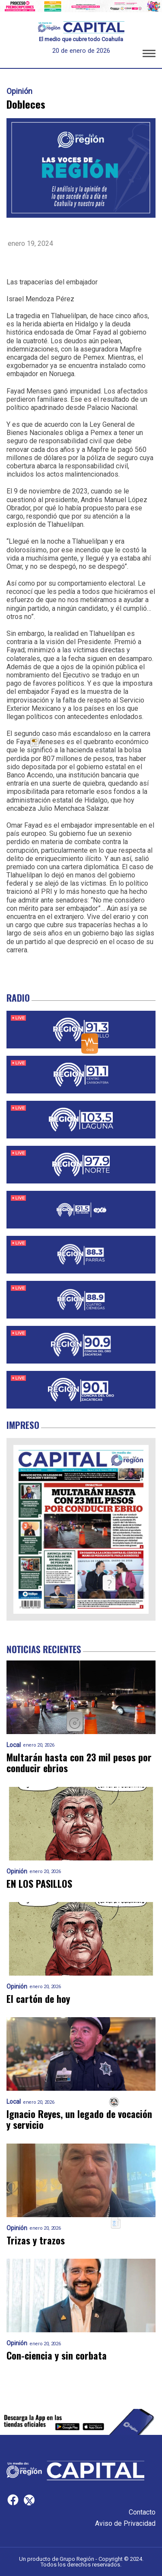 This screenshot has width=162, height=2576. What do you see at coordinates (89, 1043) in the screenshot?
I see `VirtualBox appliance file (.ova format)` at bounding box center [89, 1043].